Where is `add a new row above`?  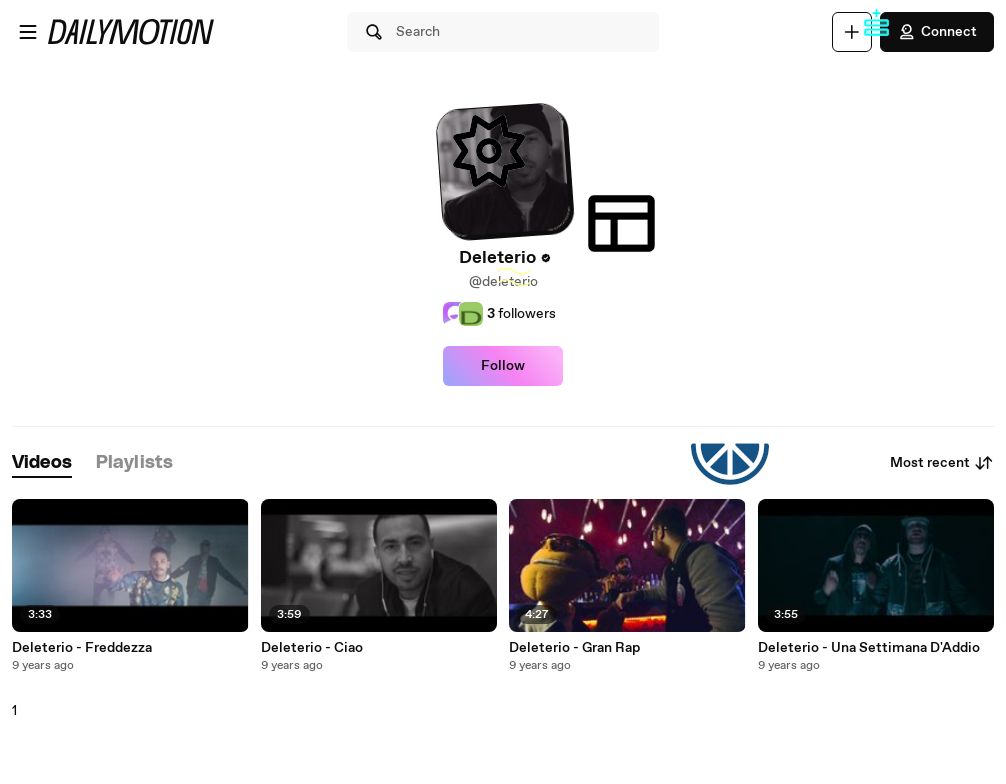
add a new row above is located at coordinates (876, 24).